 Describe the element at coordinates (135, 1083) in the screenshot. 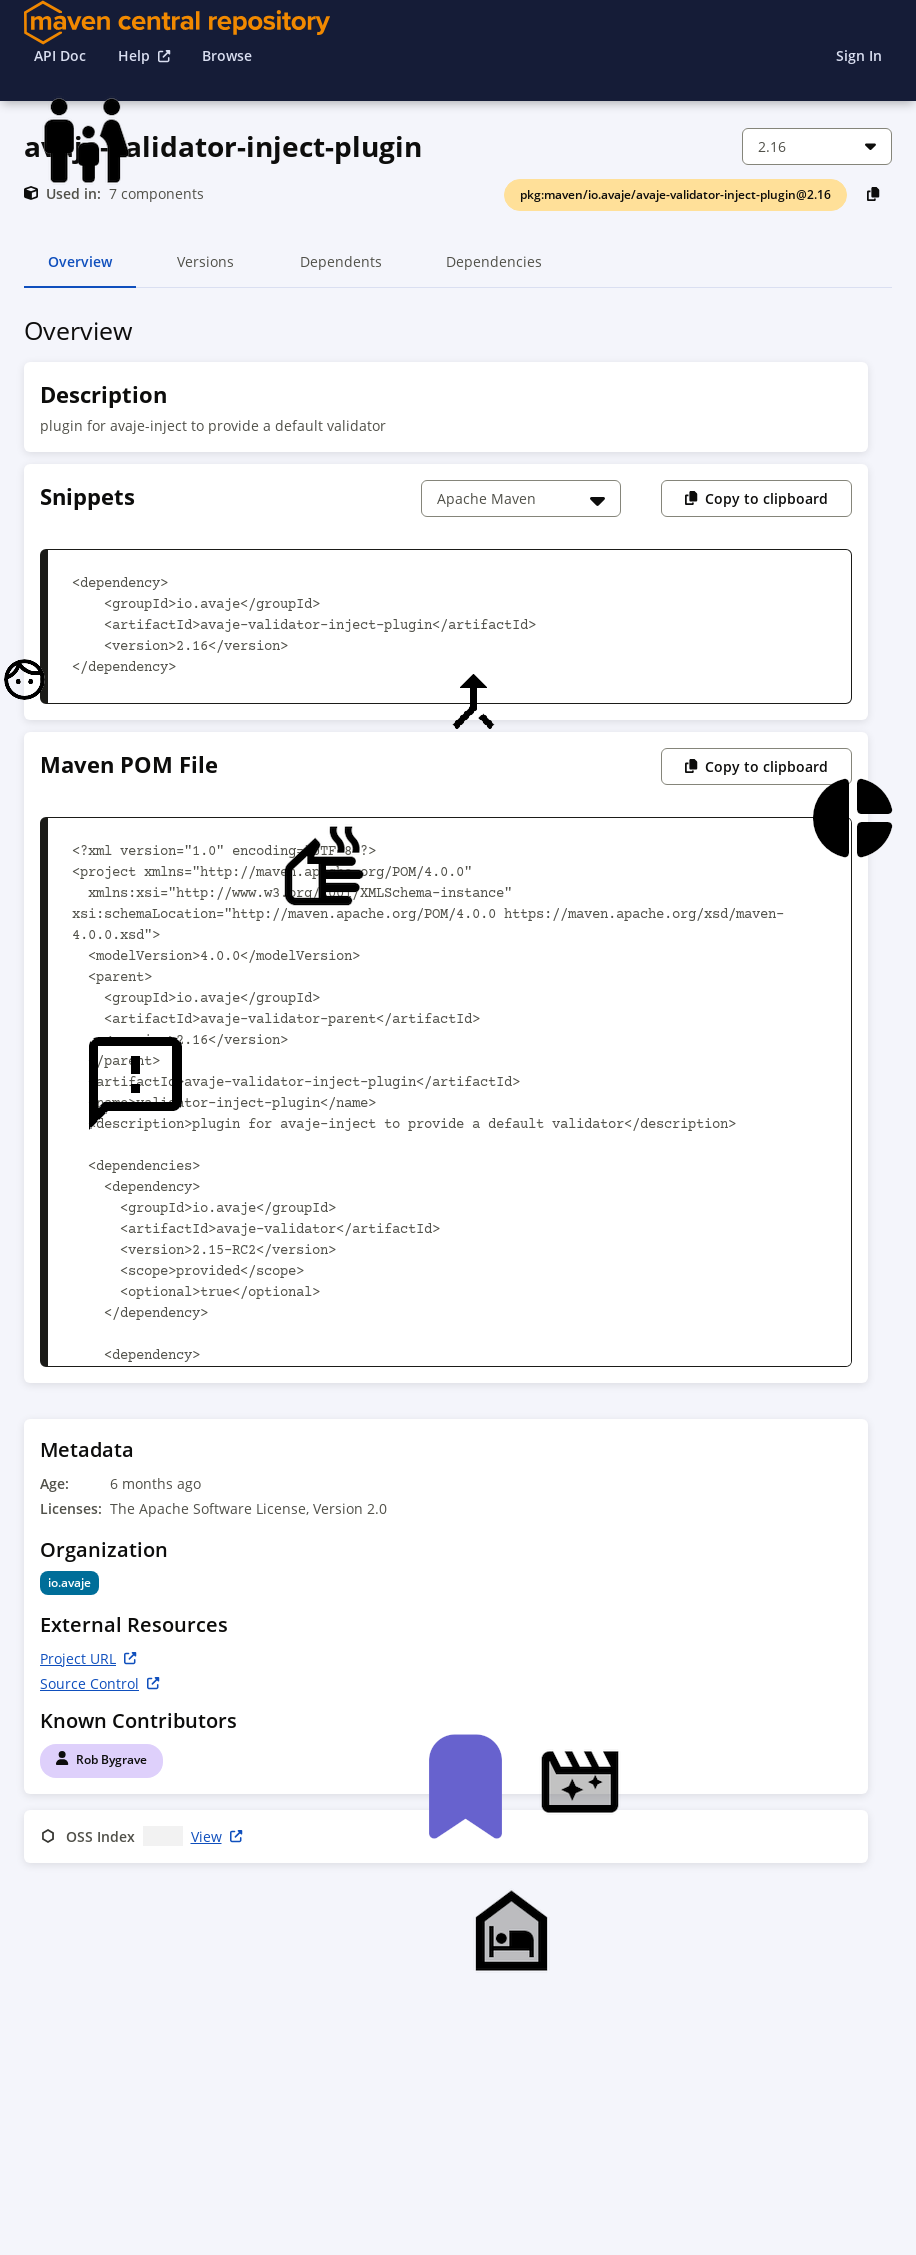

I see `submit feedback or report an issue` at that location.